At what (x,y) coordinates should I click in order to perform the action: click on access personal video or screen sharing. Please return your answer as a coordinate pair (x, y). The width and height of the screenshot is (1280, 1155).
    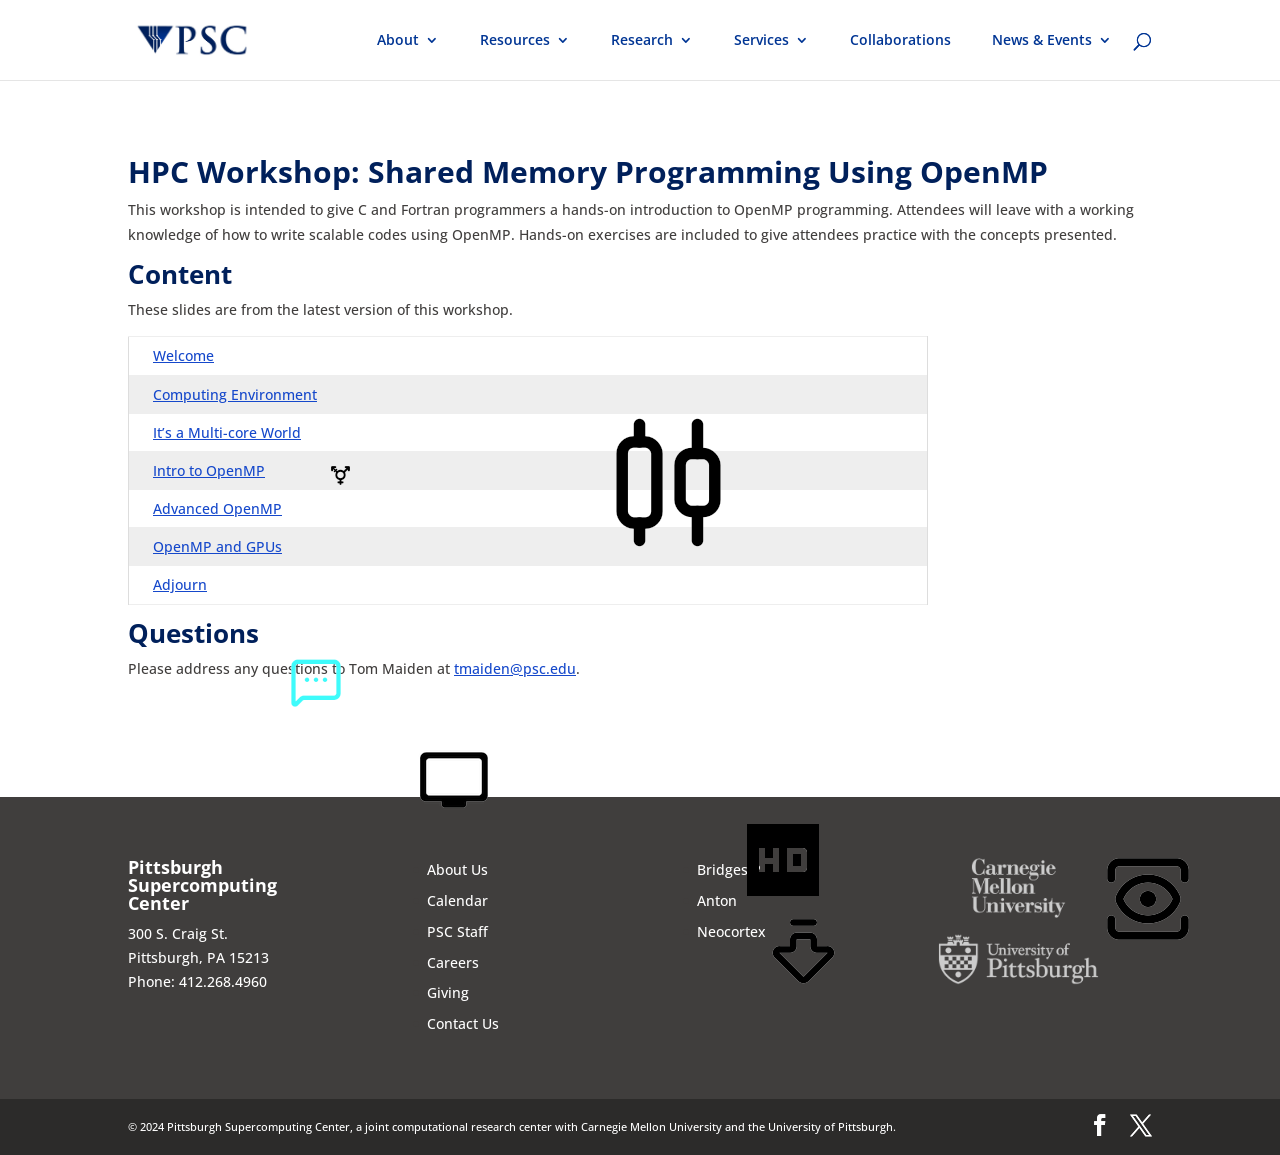
    Looking at the image, I should click on (454, 780).